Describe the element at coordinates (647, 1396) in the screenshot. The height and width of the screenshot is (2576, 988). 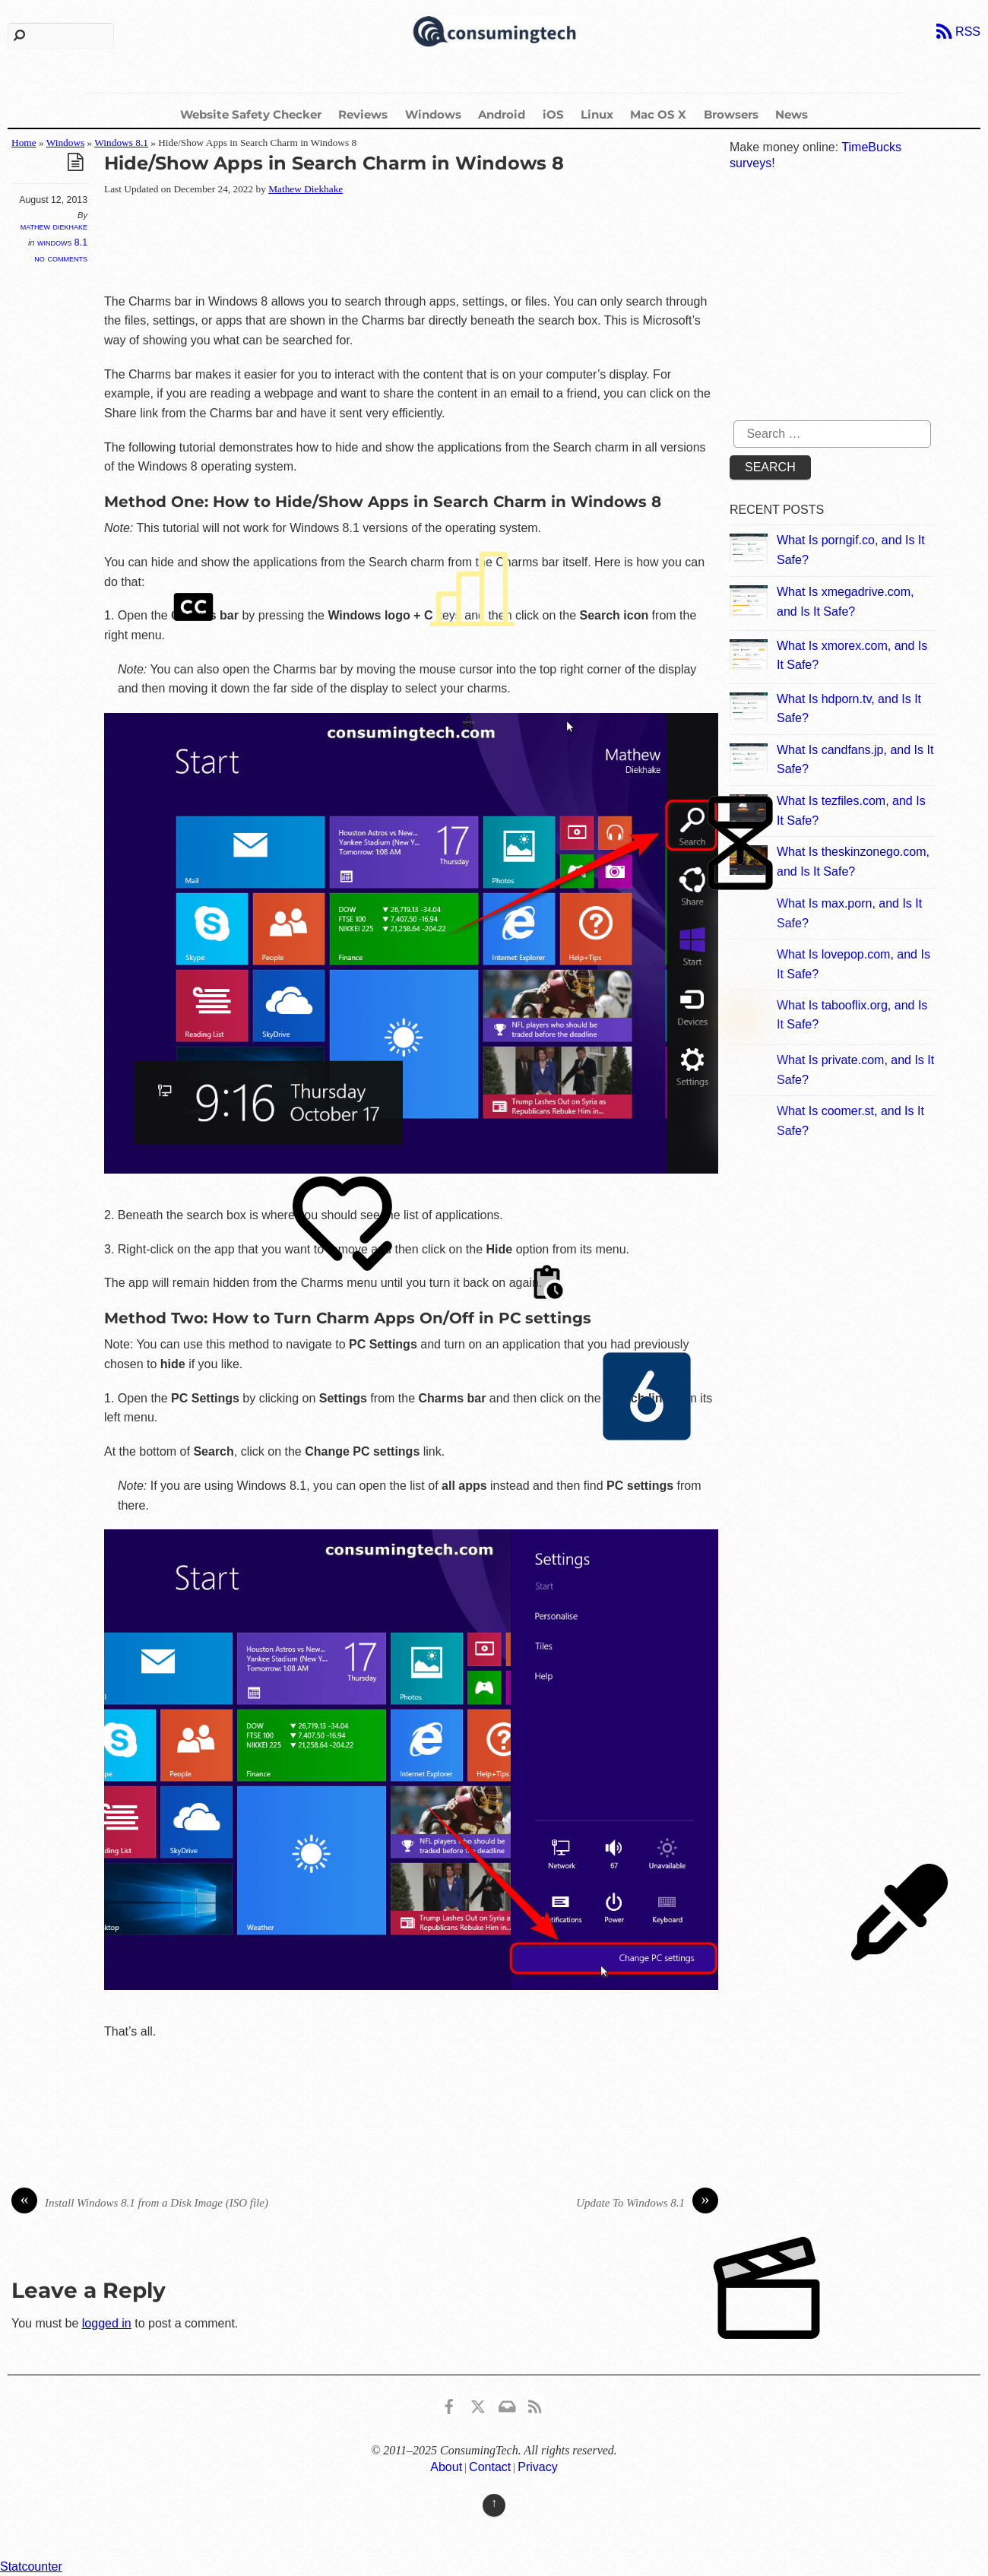
I see `indicates item number six in a list or sequence` at that location.